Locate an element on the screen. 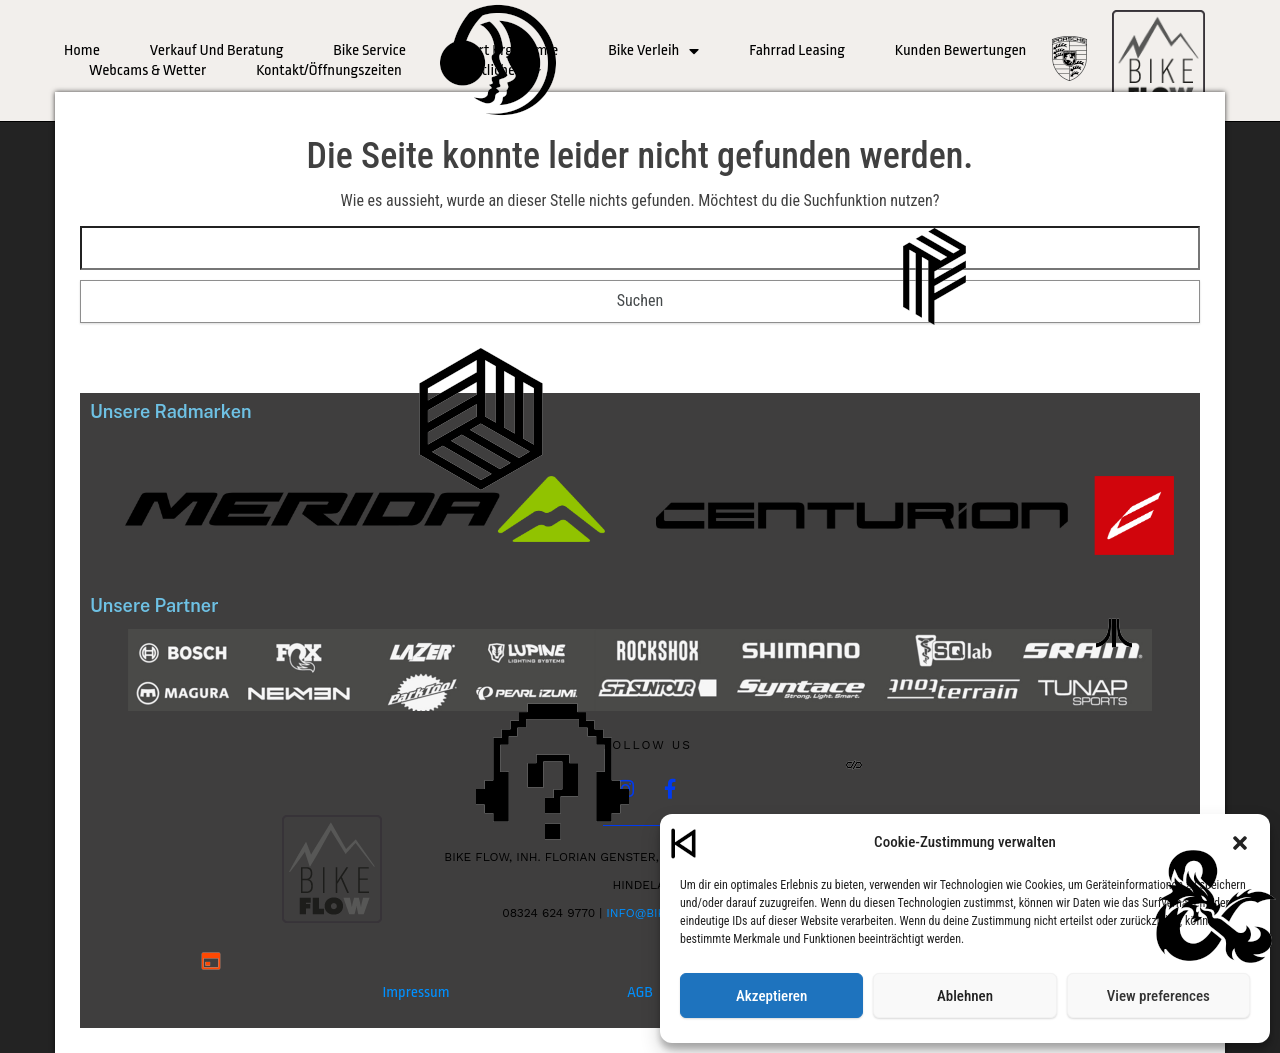  switch to calendar view is located at coordinates (211, 961).